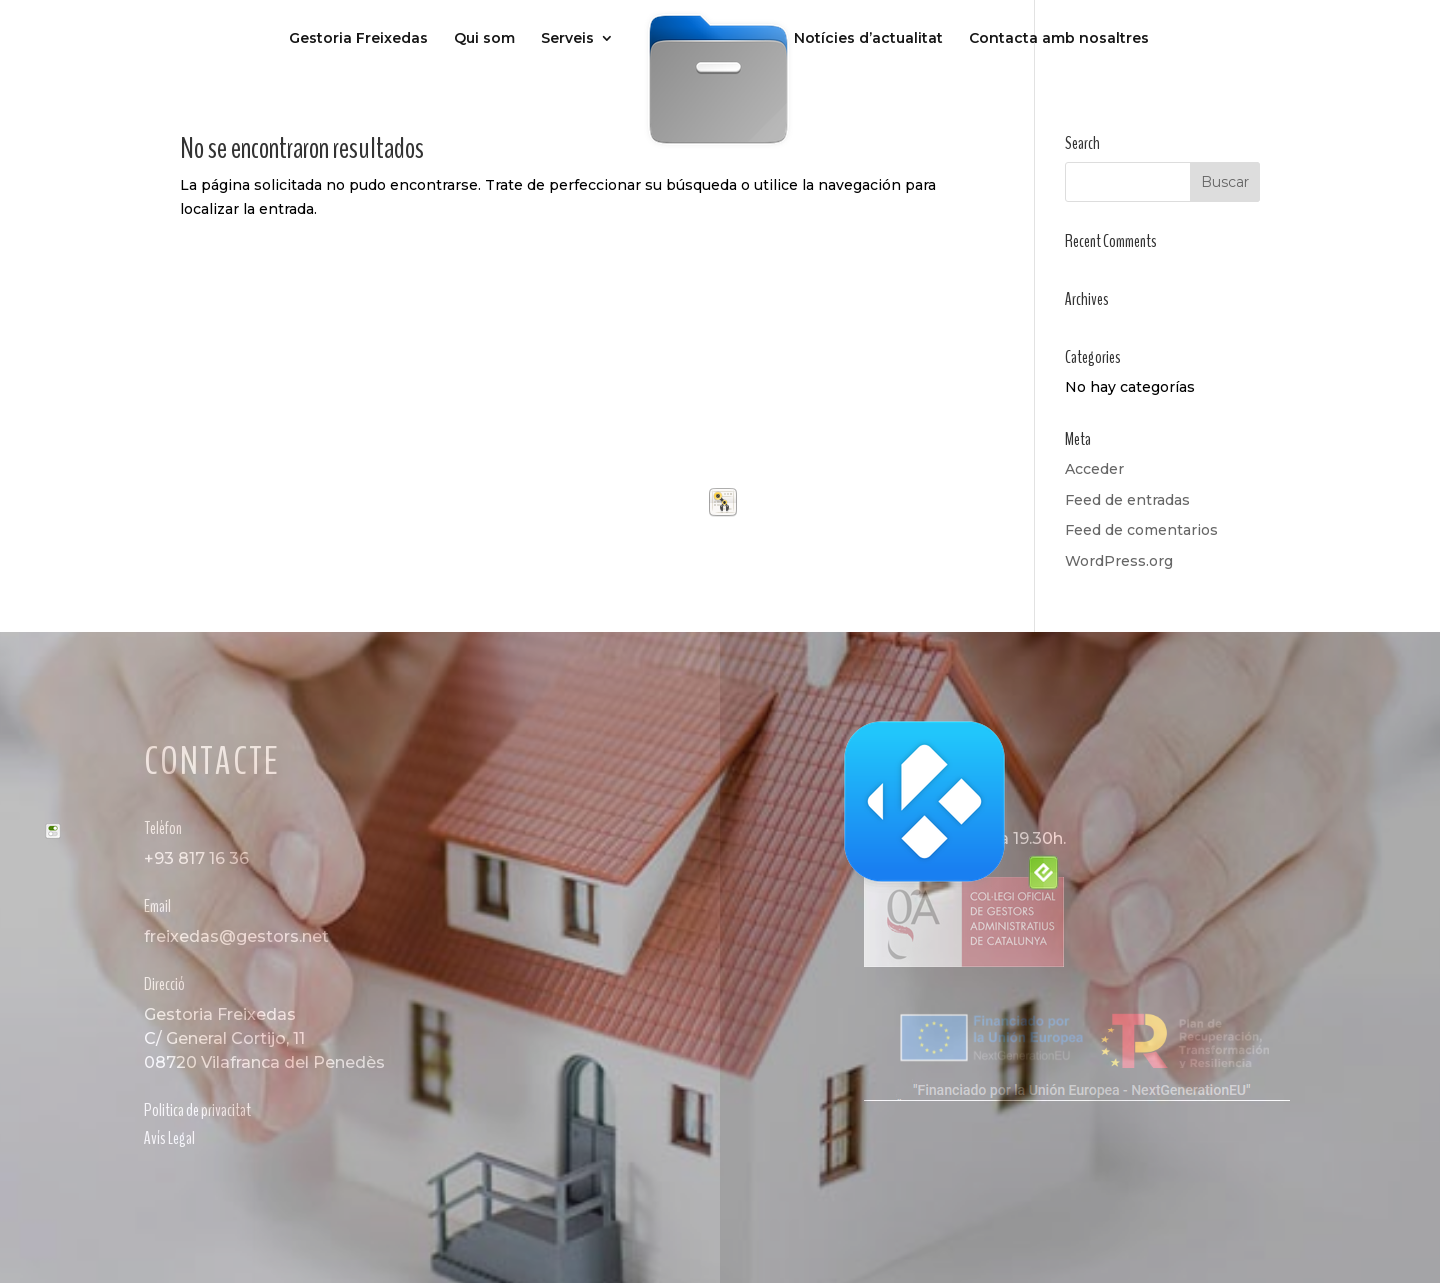 The image size is (1440, 1283). I want to click on open the file manager application, so click(718, 79).